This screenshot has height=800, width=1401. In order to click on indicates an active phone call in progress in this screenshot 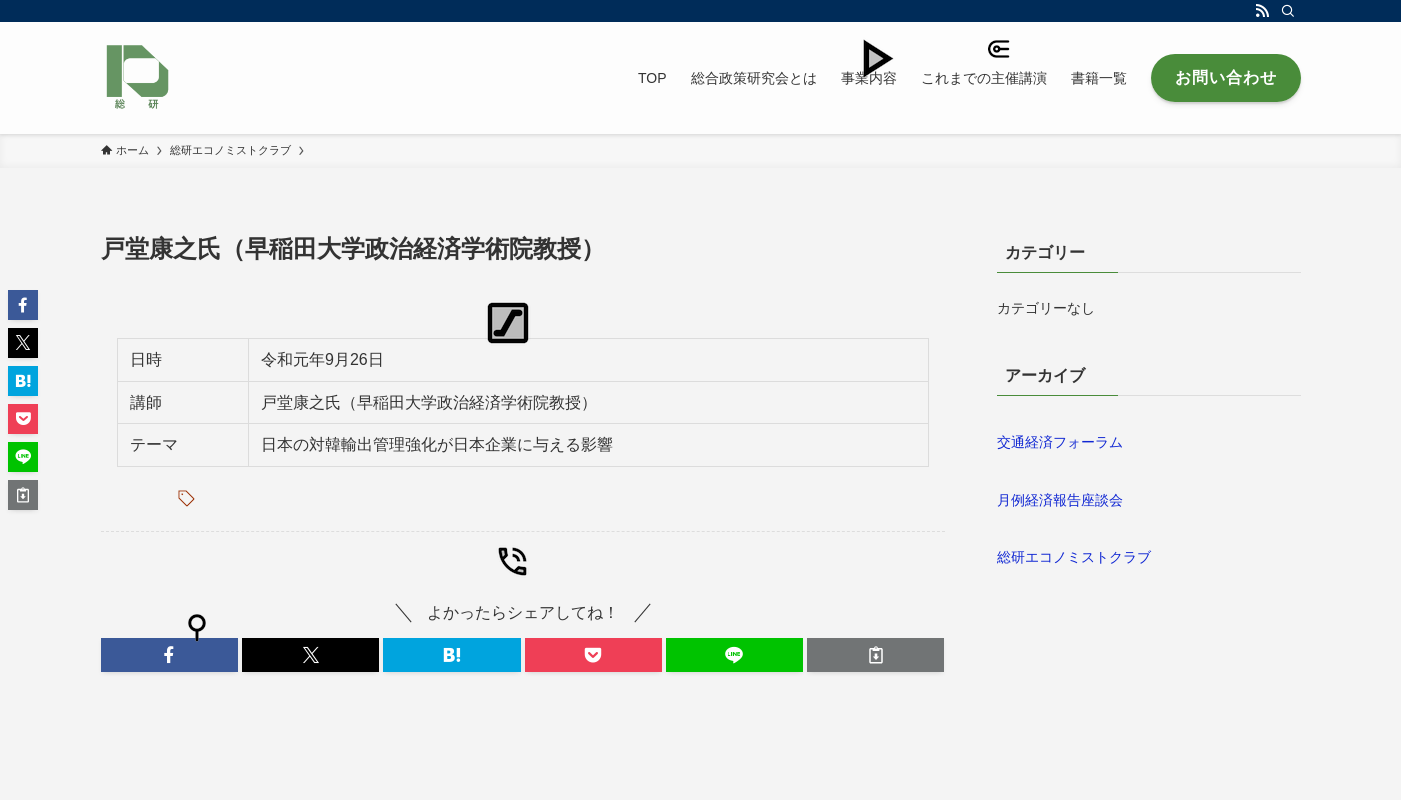, I will do `click(512, 561)`.